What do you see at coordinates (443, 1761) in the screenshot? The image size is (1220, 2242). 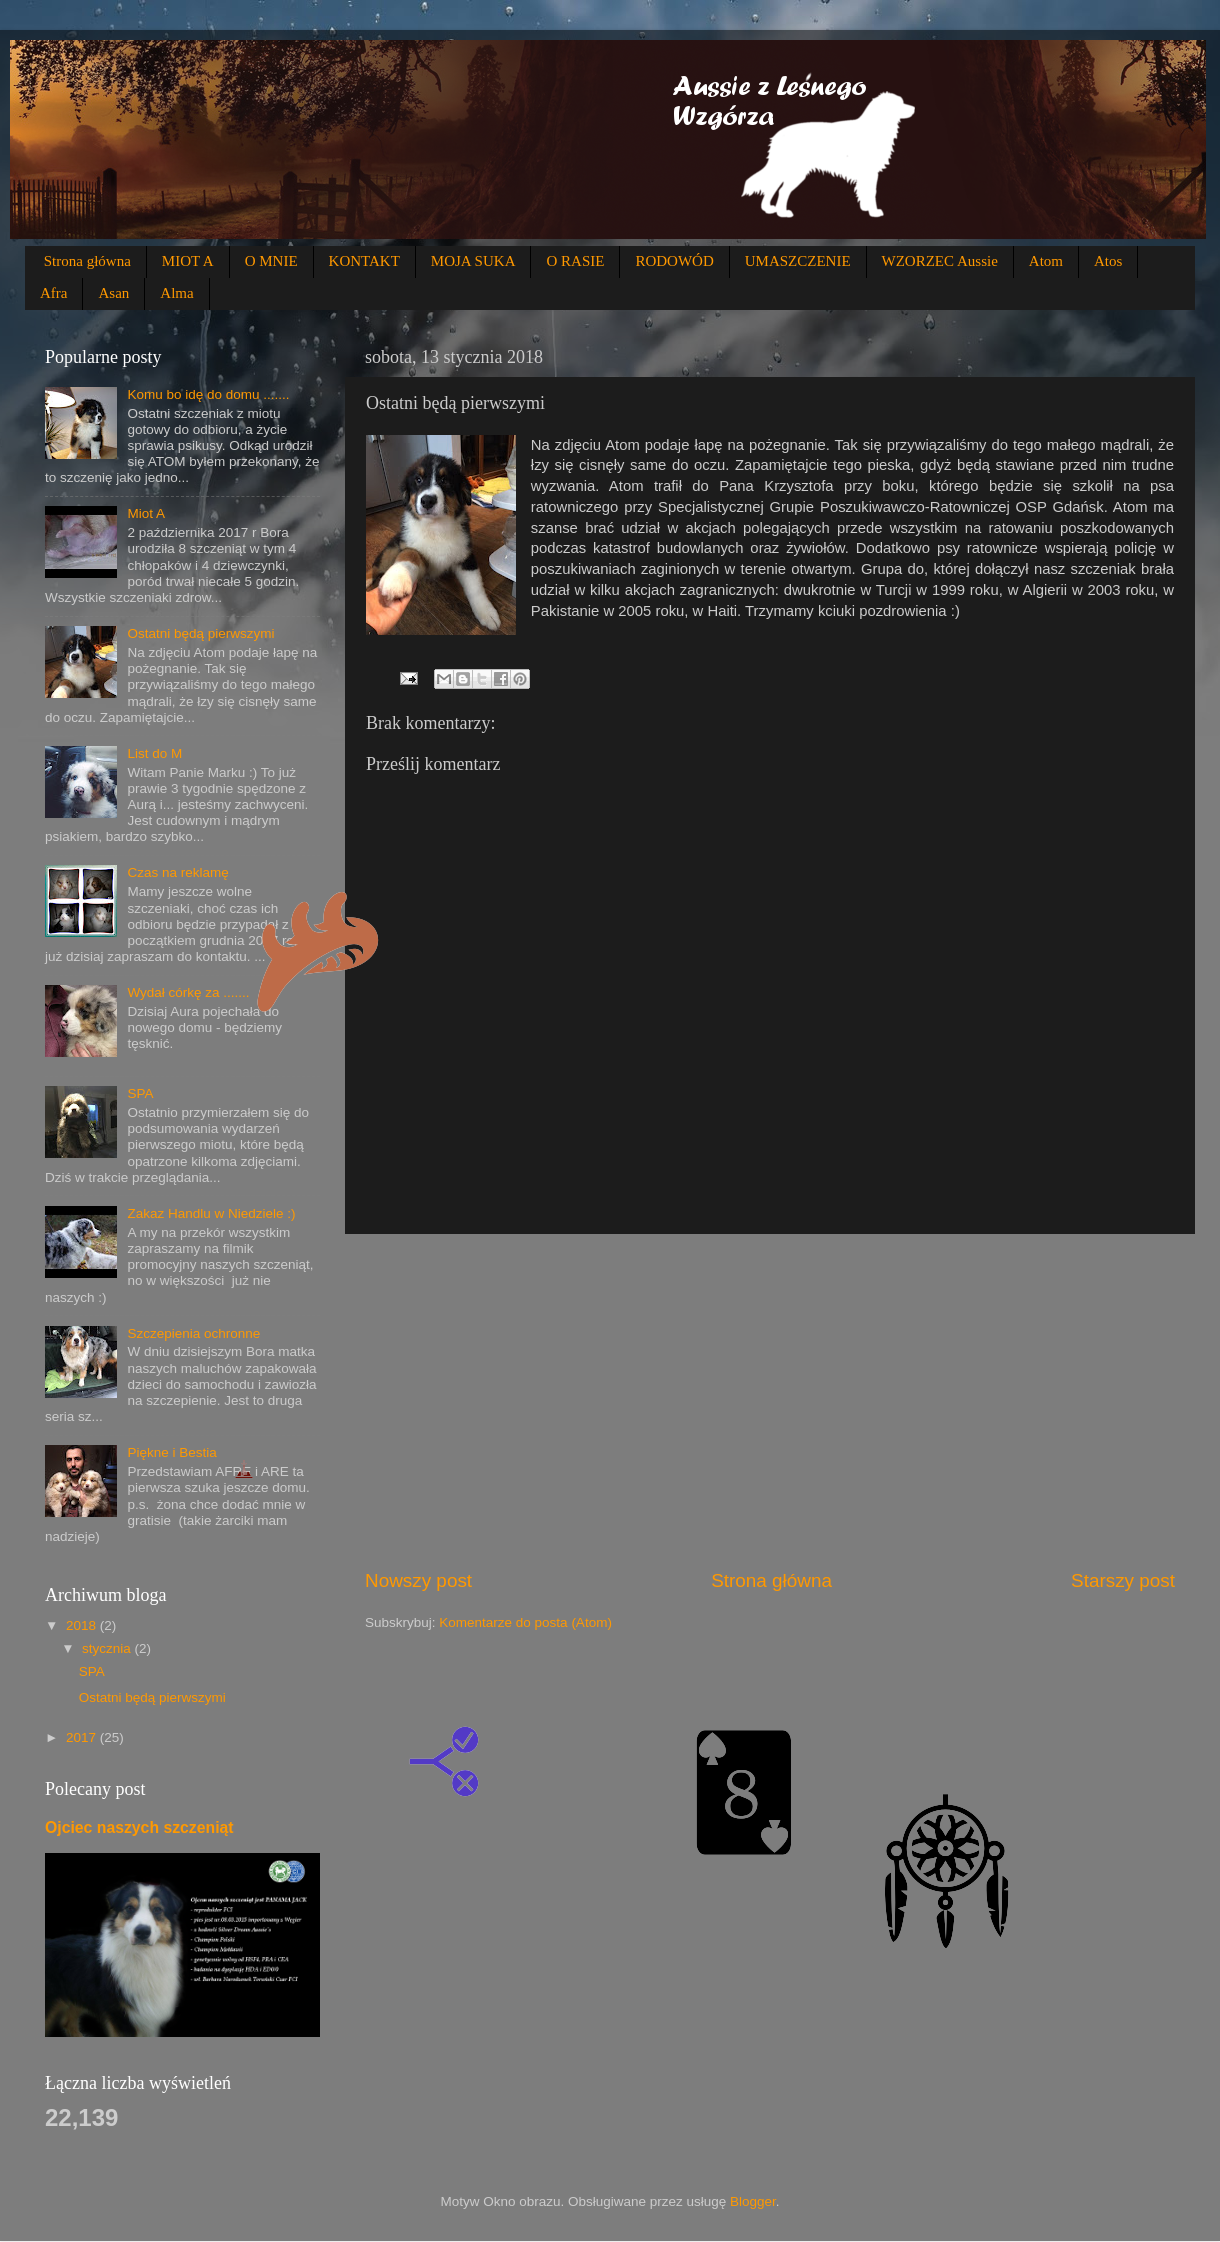 I see `select between multiple options` at bounding box center [443, 1761].